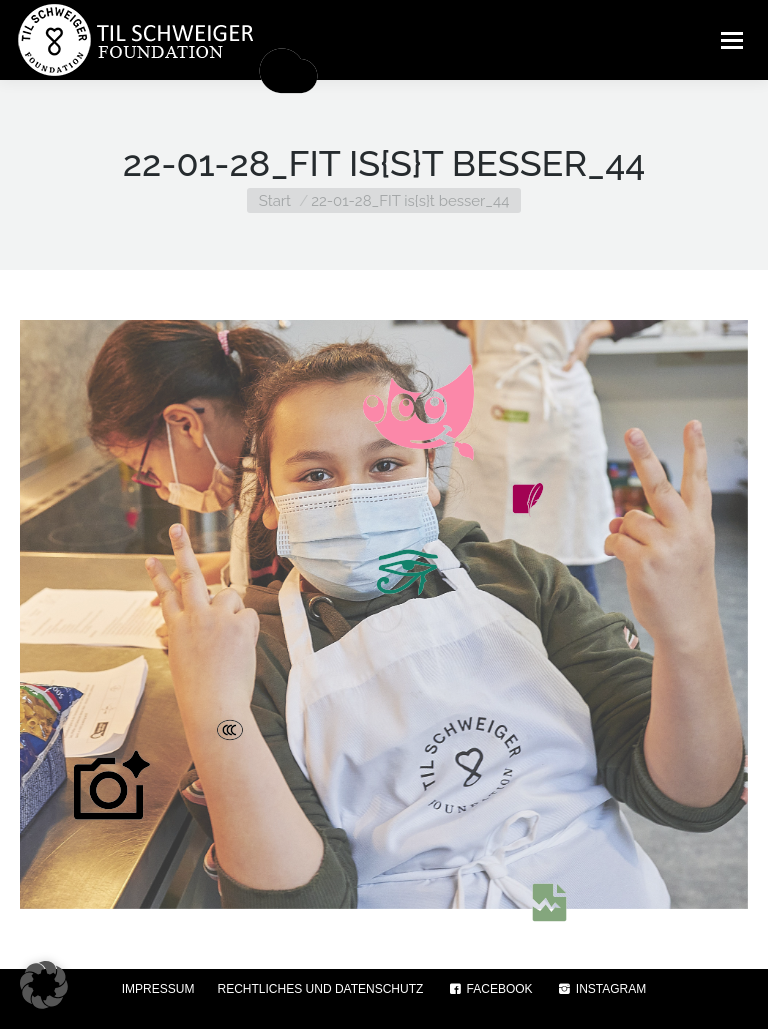  I want to click on sphinx documentation generator logo, so click(407, 572).